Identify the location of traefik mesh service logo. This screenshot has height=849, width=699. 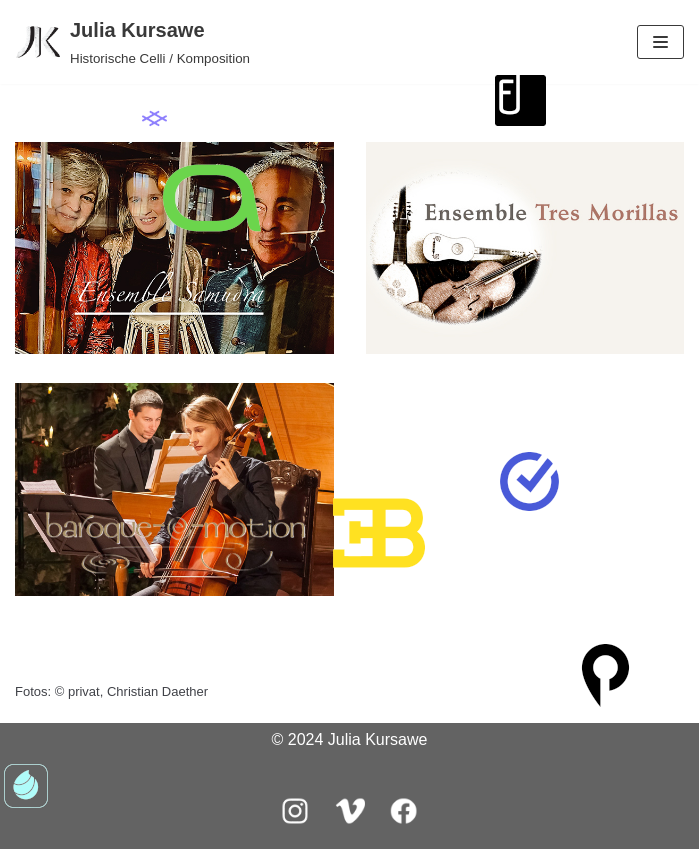
(154, 118).